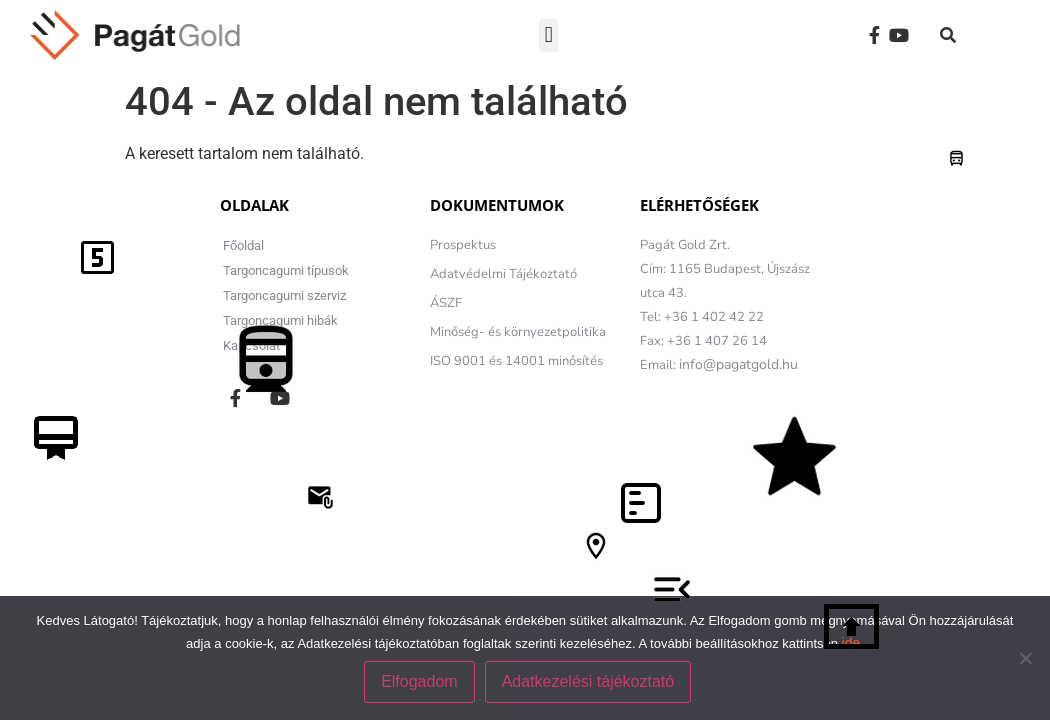  Describe the element at coordinates (320, 497) in the screenshot. I see `attach a file to your email` at that location.